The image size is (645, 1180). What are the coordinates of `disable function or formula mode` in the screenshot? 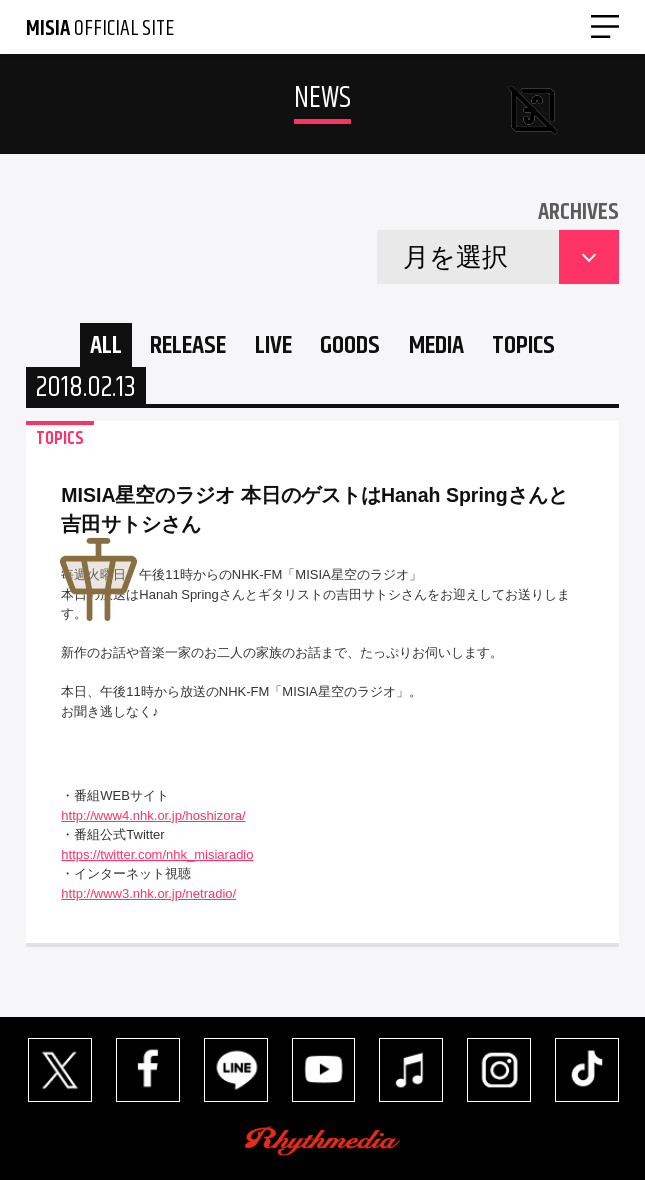 It's located at (533, 110).